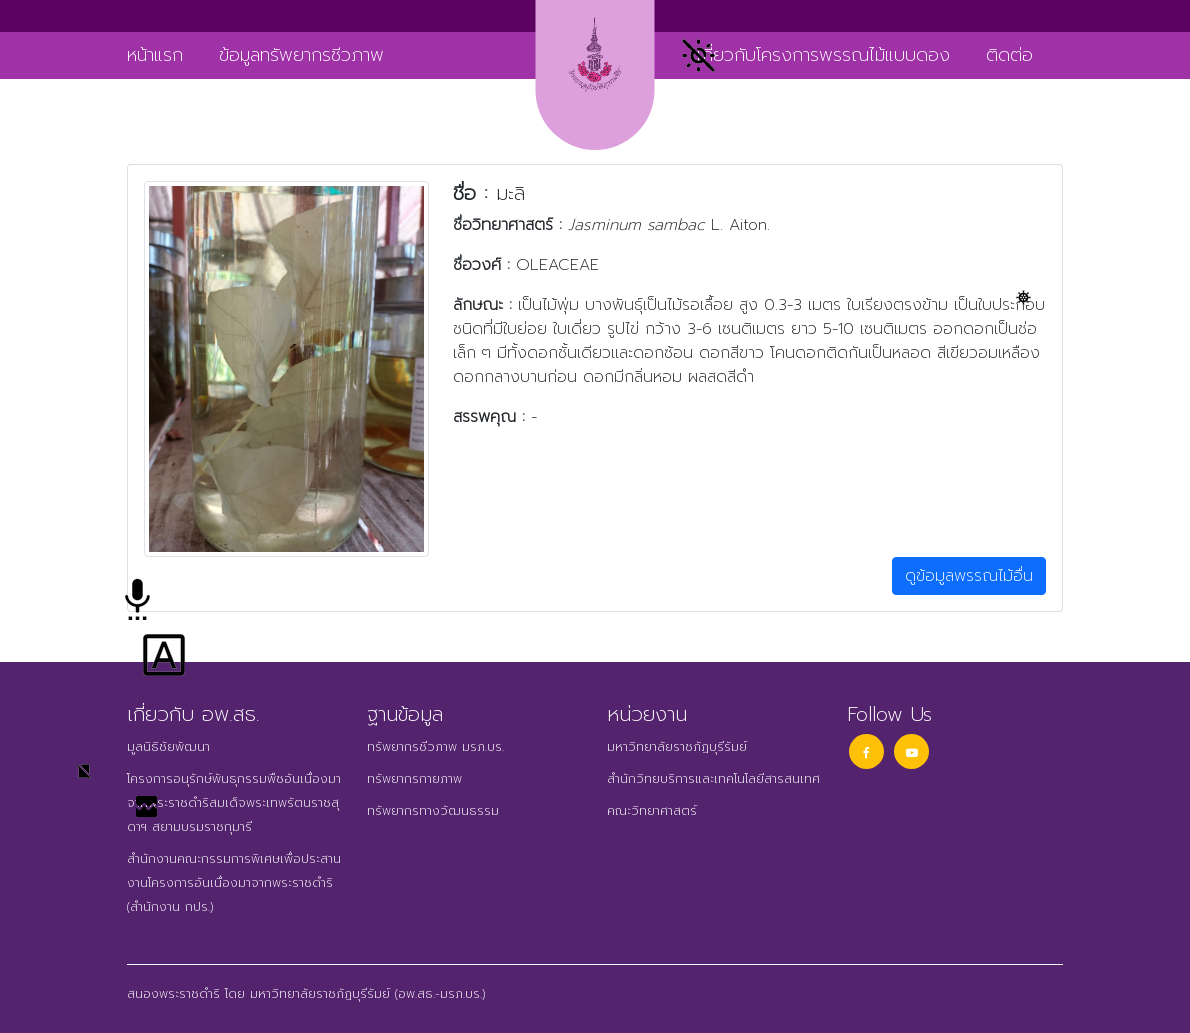 The image size is (1190, 1033). I want to click on download or install new fonts, so click(164, 655).